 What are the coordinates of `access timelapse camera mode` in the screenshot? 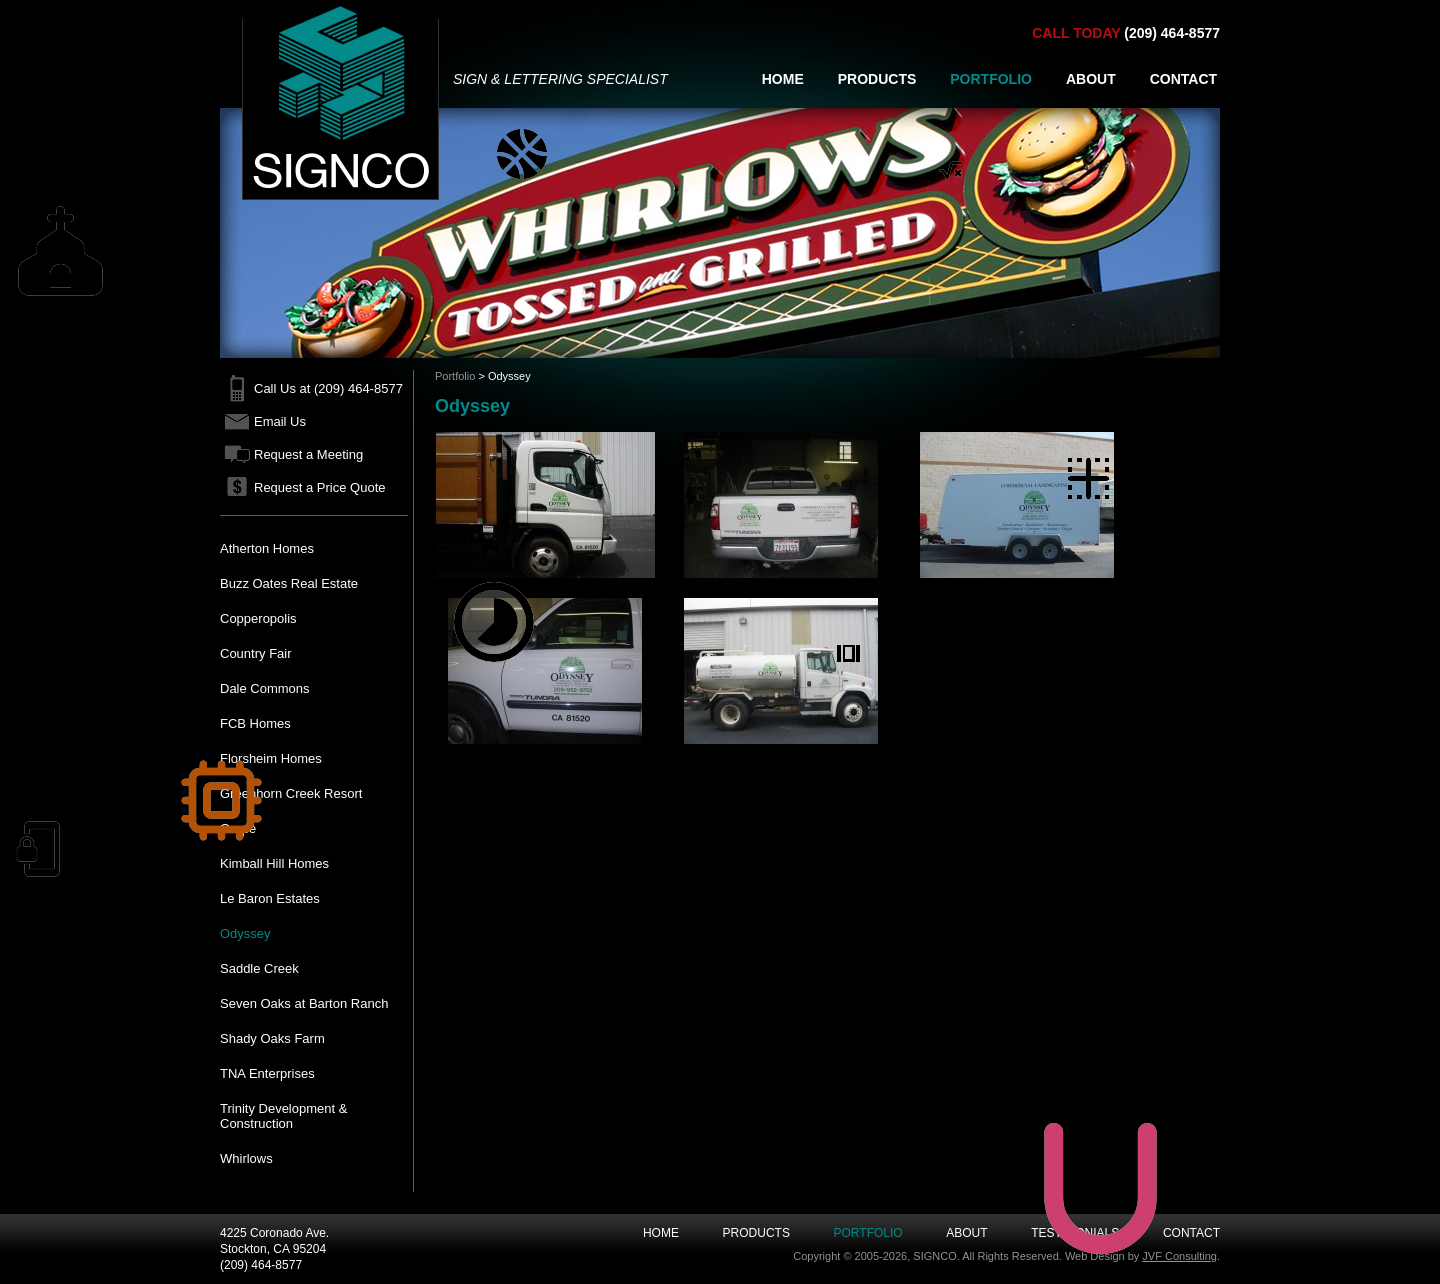 It's located at (494, 622).